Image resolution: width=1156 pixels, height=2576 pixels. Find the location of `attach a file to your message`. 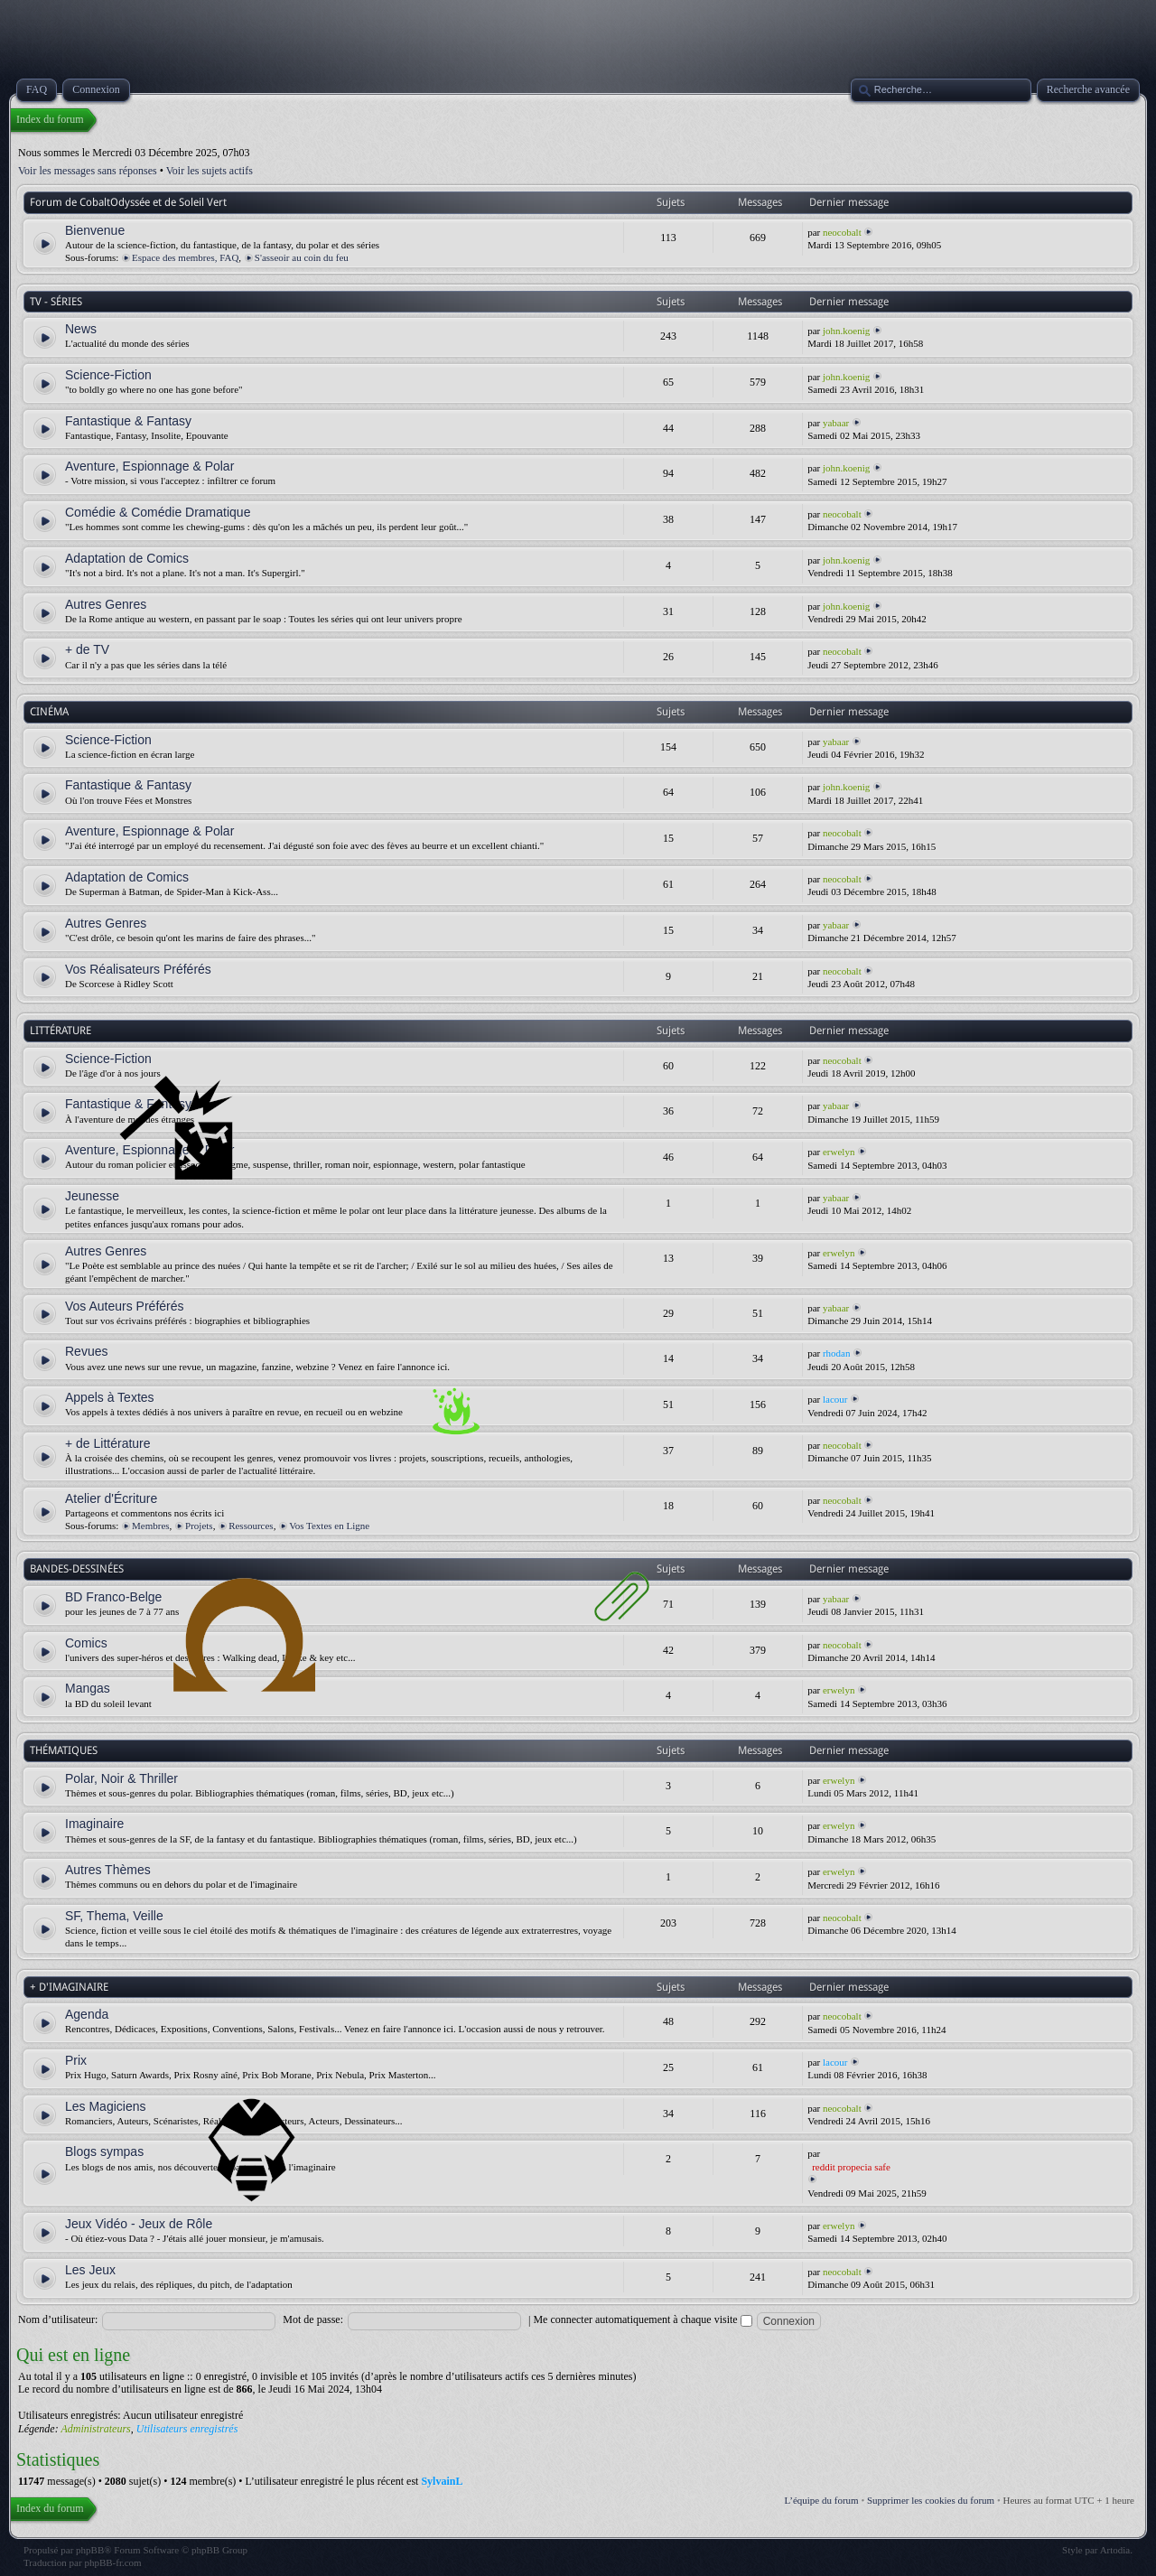

attach a file to your message is located at coordinates (621, 1596).